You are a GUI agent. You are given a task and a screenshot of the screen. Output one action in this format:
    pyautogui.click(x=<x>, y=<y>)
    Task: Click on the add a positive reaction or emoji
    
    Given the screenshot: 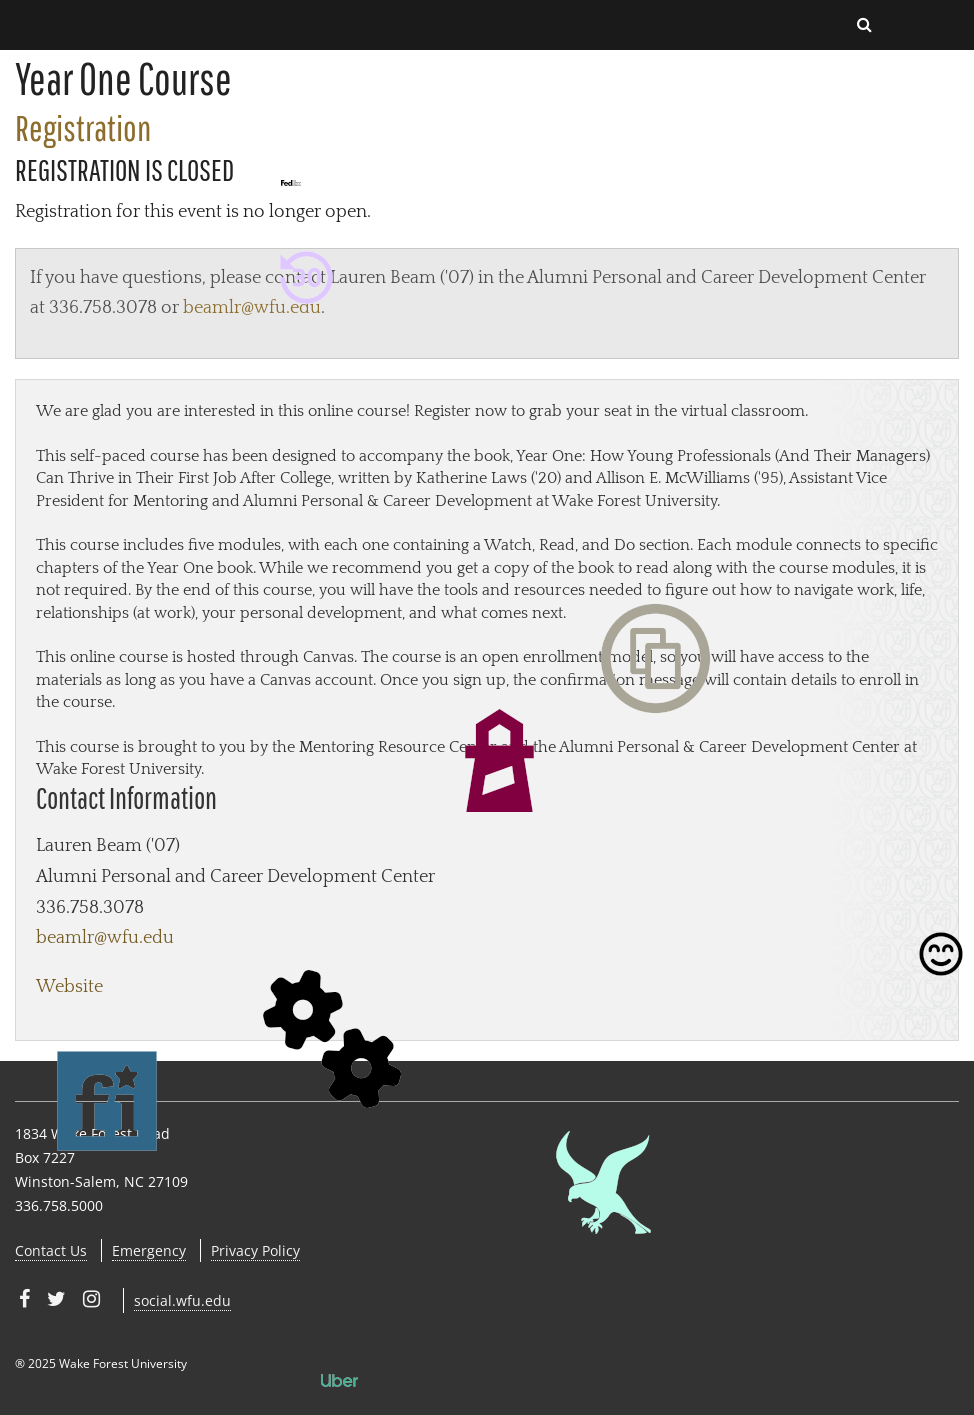 What is the action you would take?
    pyautogui.click(x=941, y=954)
    